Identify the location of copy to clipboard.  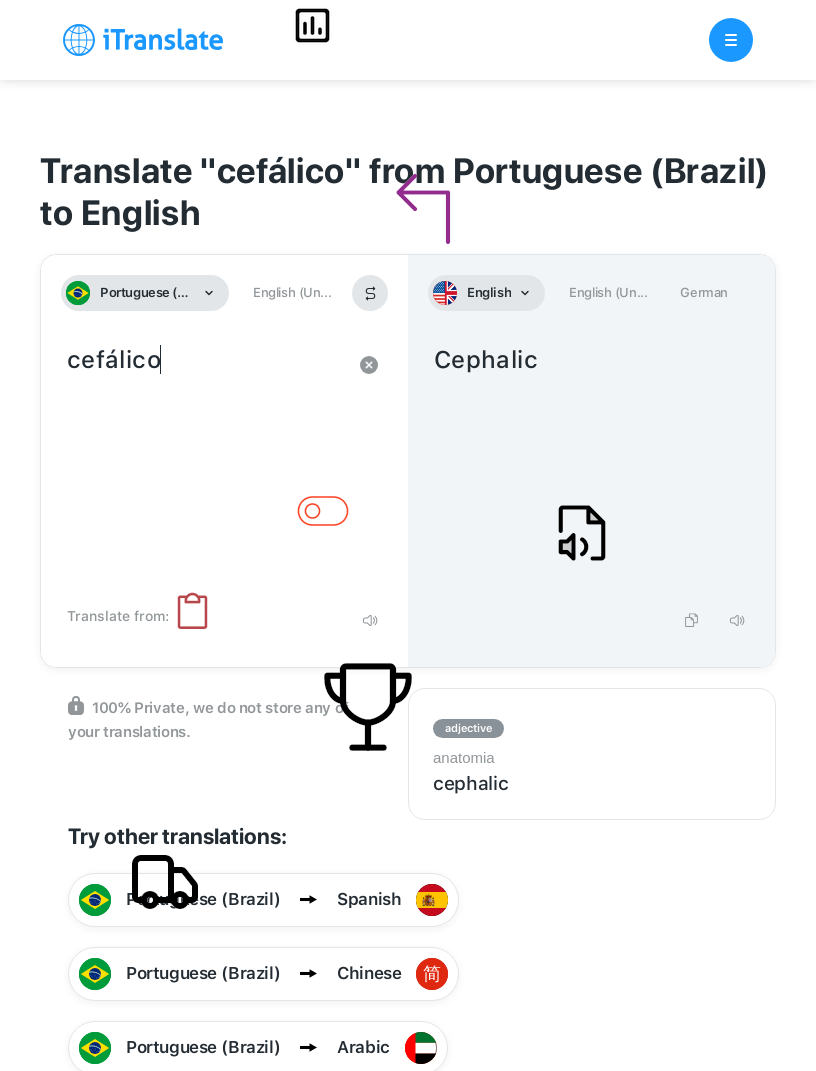
(192, 611).